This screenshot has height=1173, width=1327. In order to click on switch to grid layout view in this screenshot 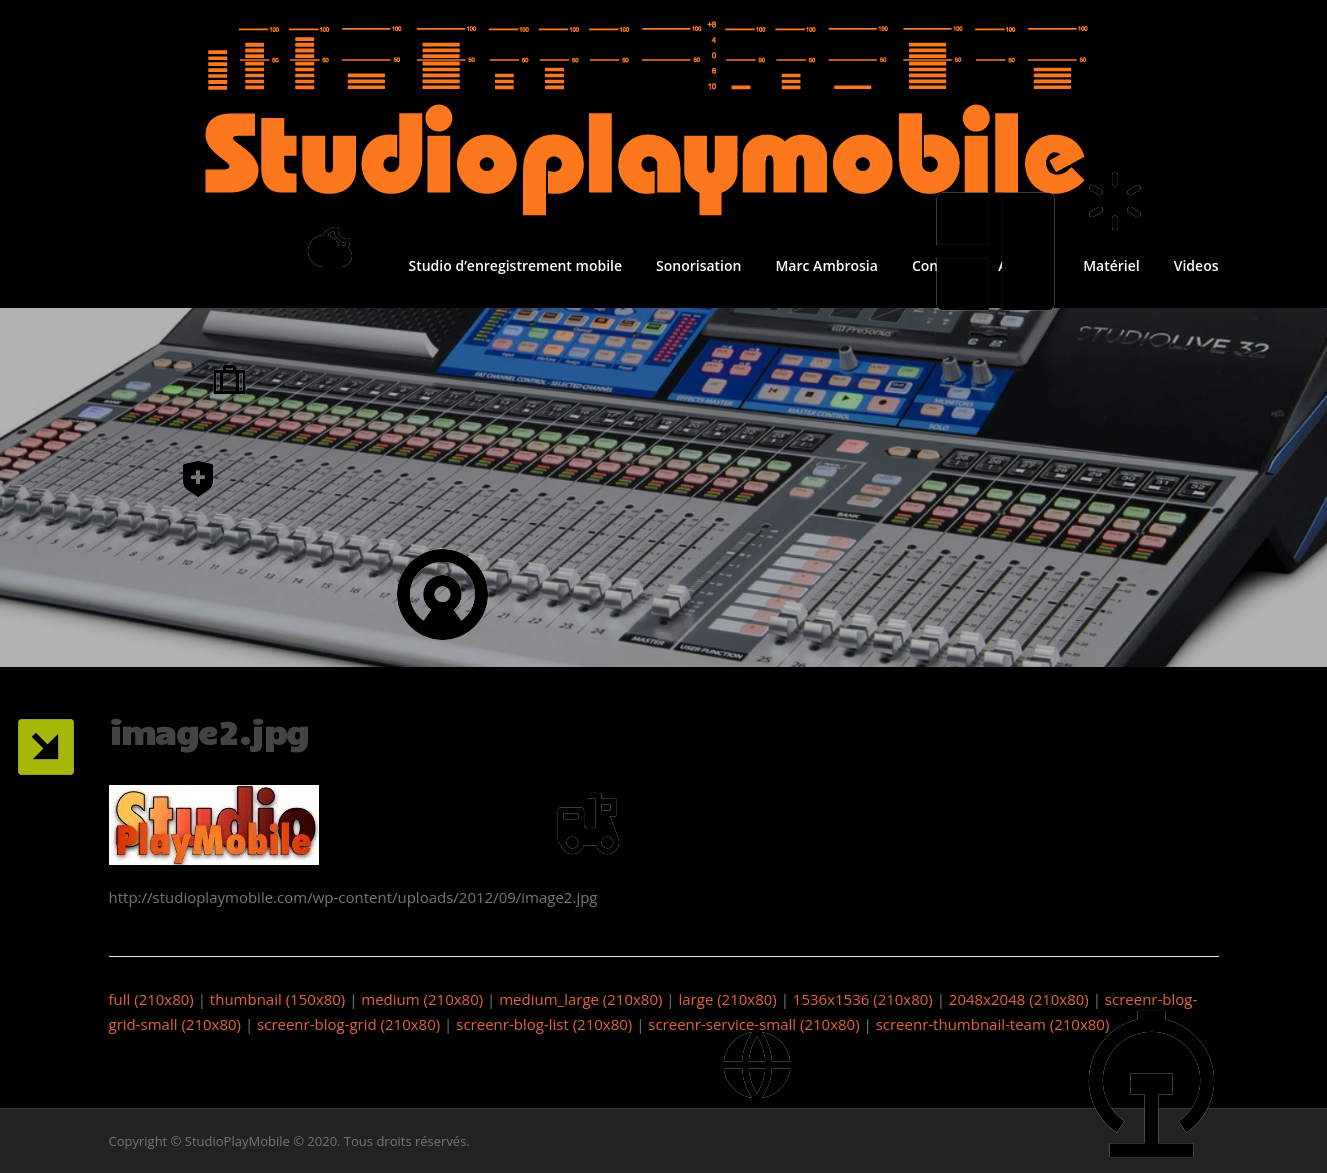, I will do `click(995, 251)`.